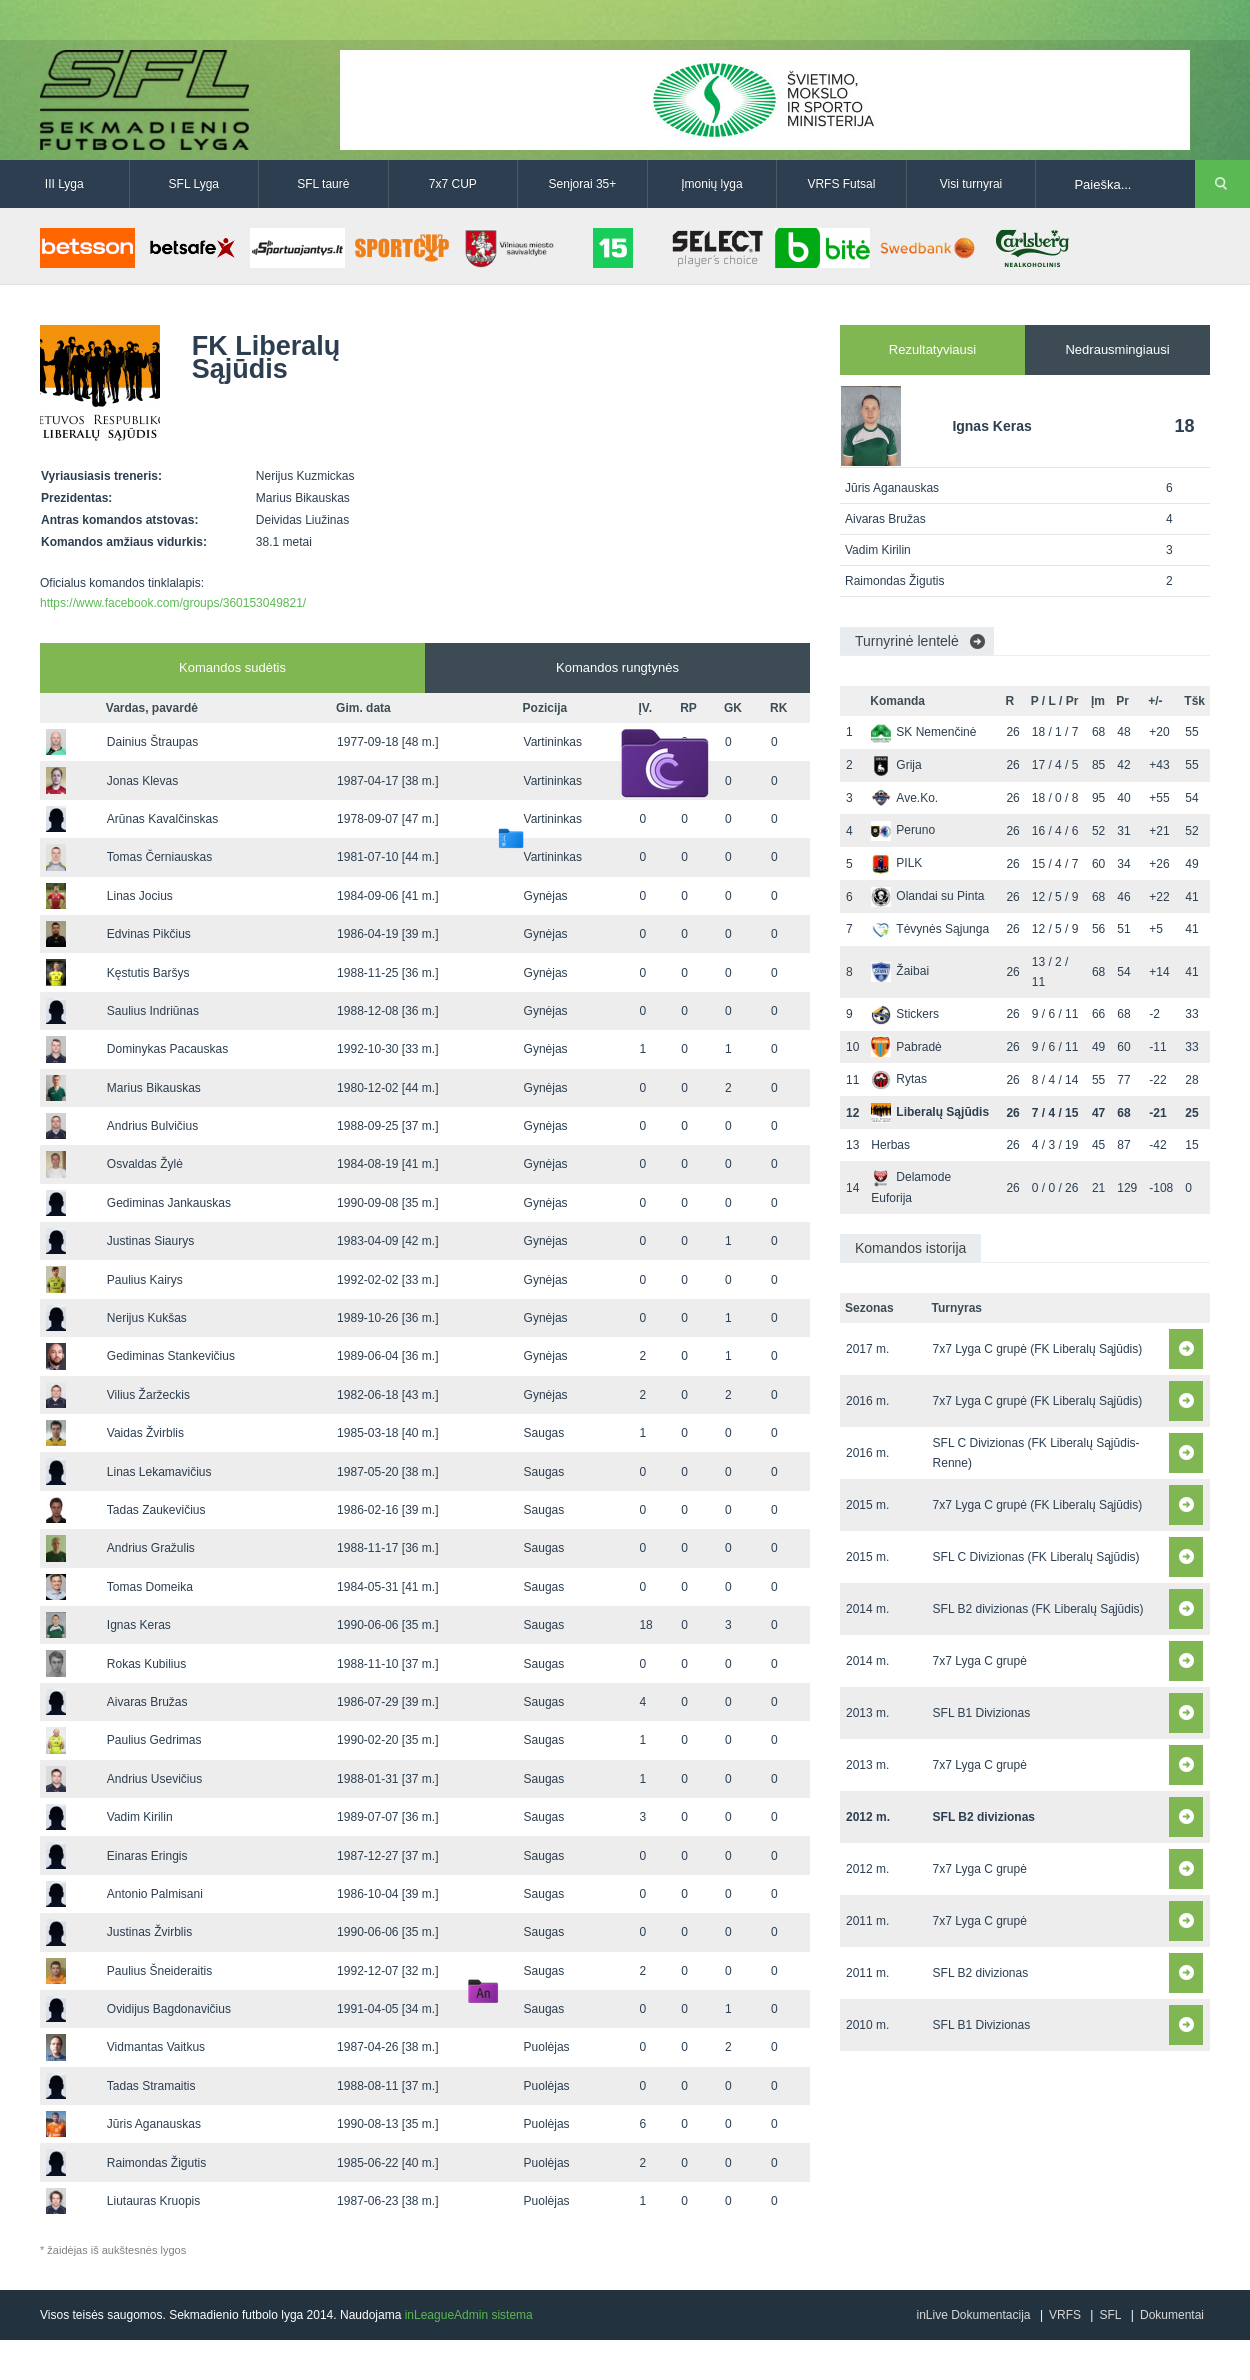 The height and width of the screenshot is (2380, 1250). What do you see at coordinates (483, 1992) in the screenshot?
I see `open folder containing Adobe Animate project files` at bounding box center [483, 1992].